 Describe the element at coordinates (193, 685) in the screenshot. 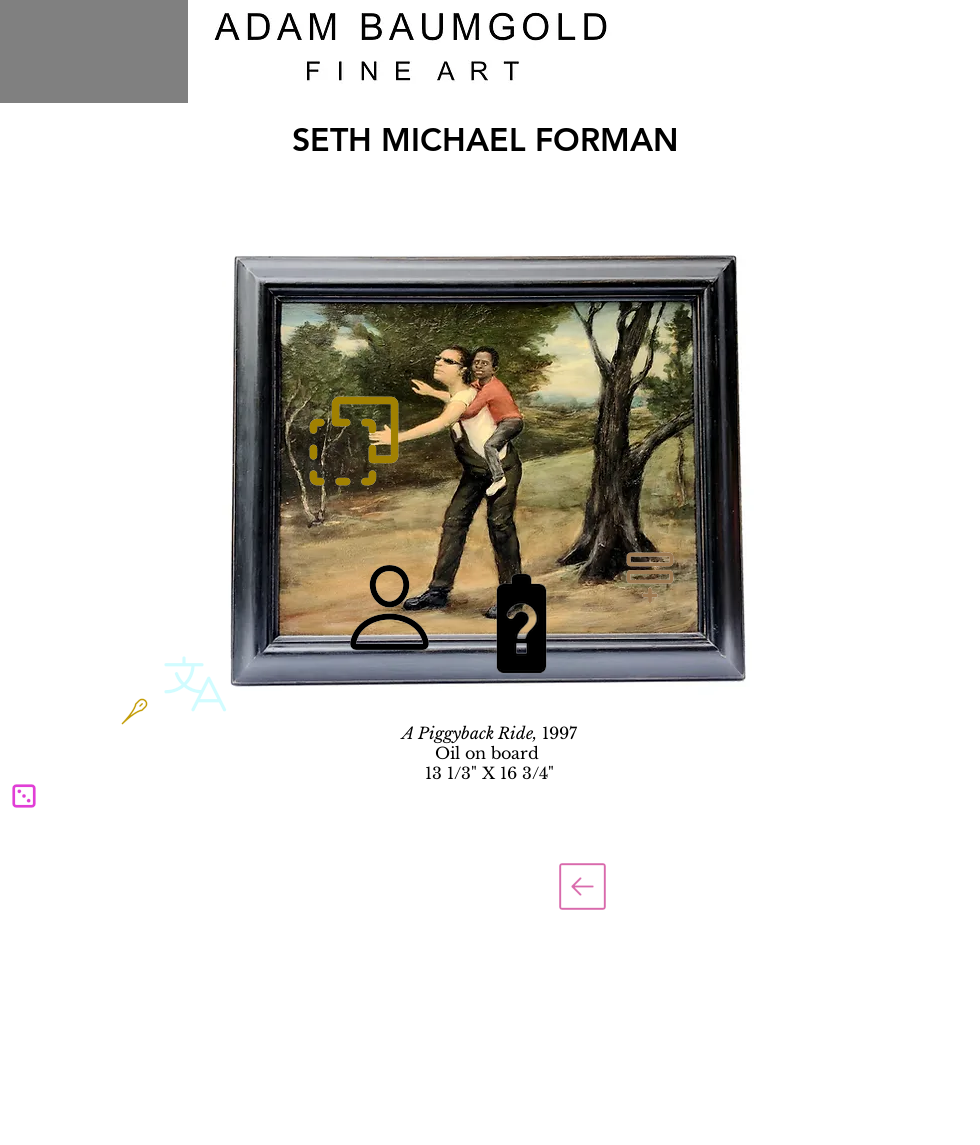

I see `translate text to another language` at that location.